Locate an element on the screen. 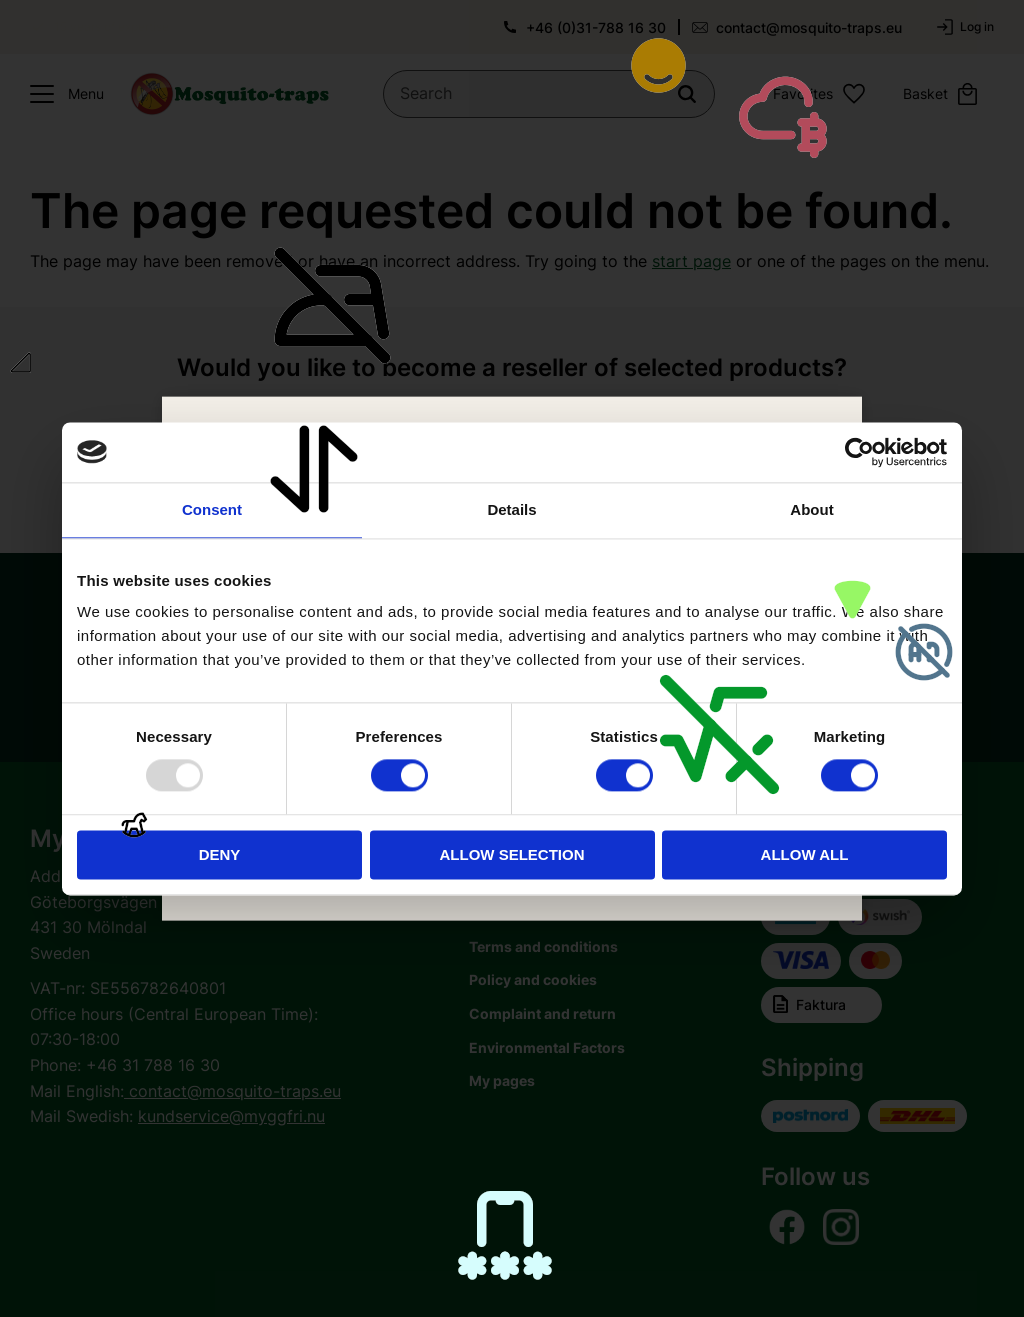 Image resolution: width=1024 pixels, height=1317 pixels. do not iron this item is located at coordinates (332, 305).